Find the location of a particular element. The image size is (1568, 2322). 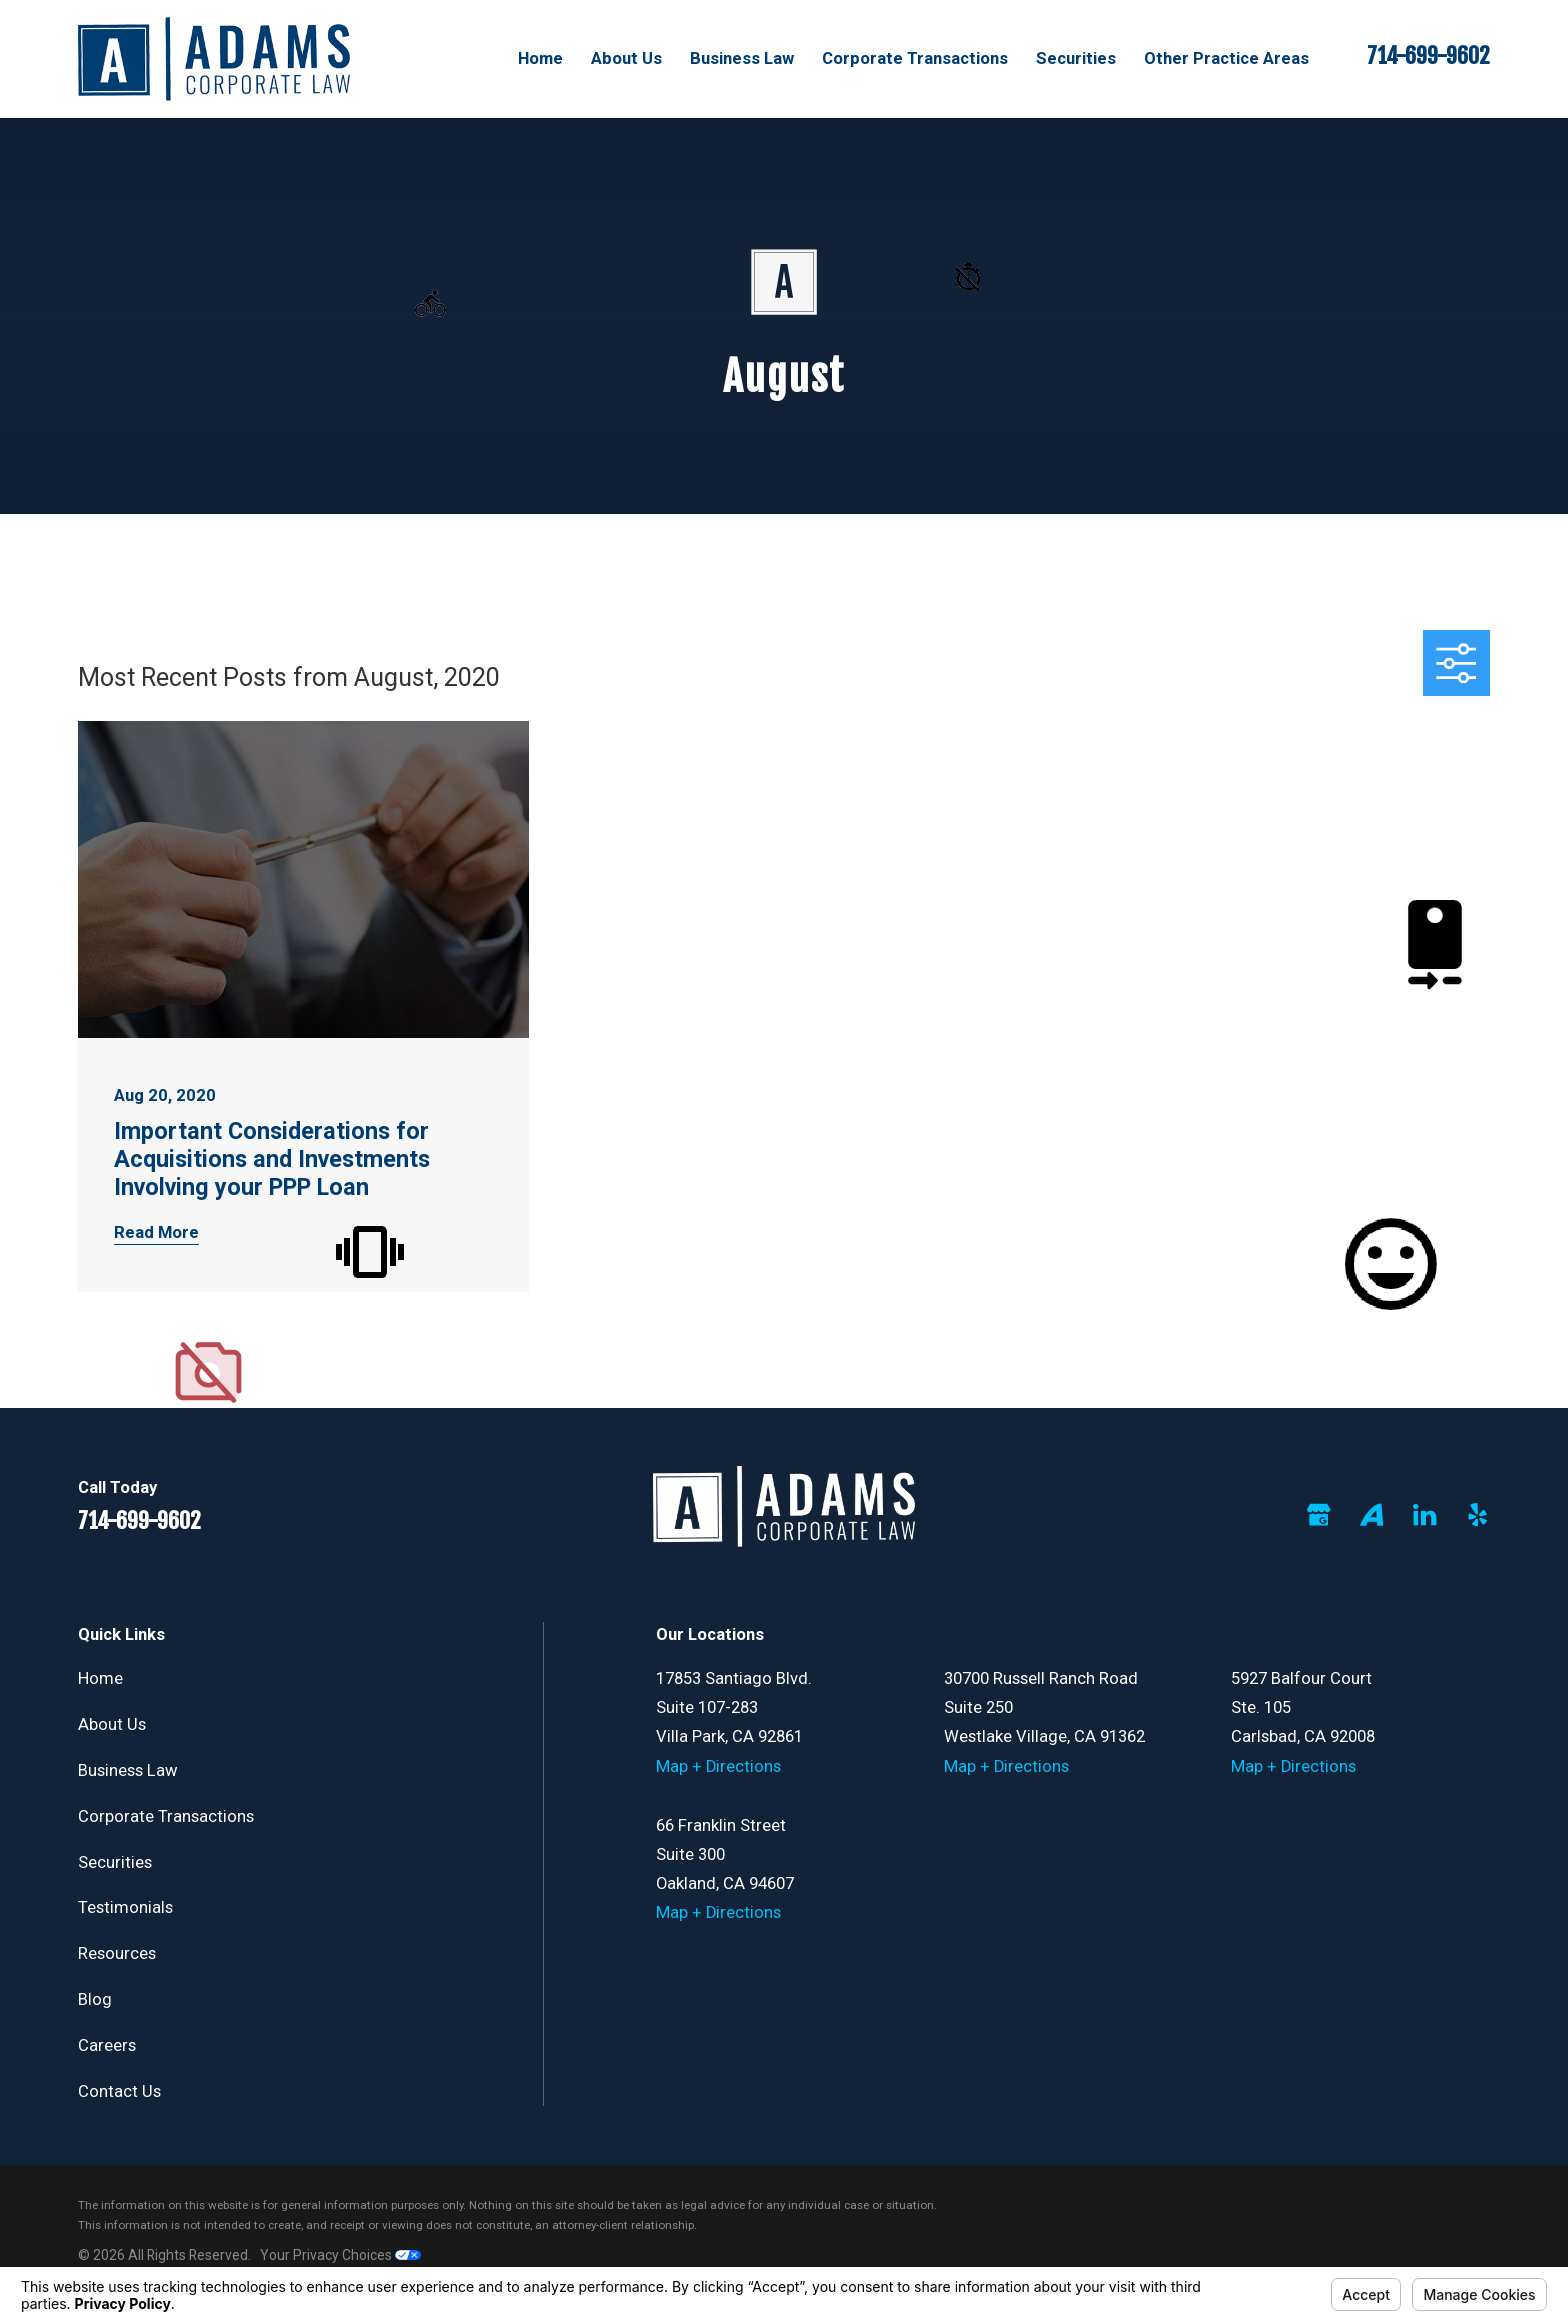

get cycling directions is located at coordinates (430, 303).